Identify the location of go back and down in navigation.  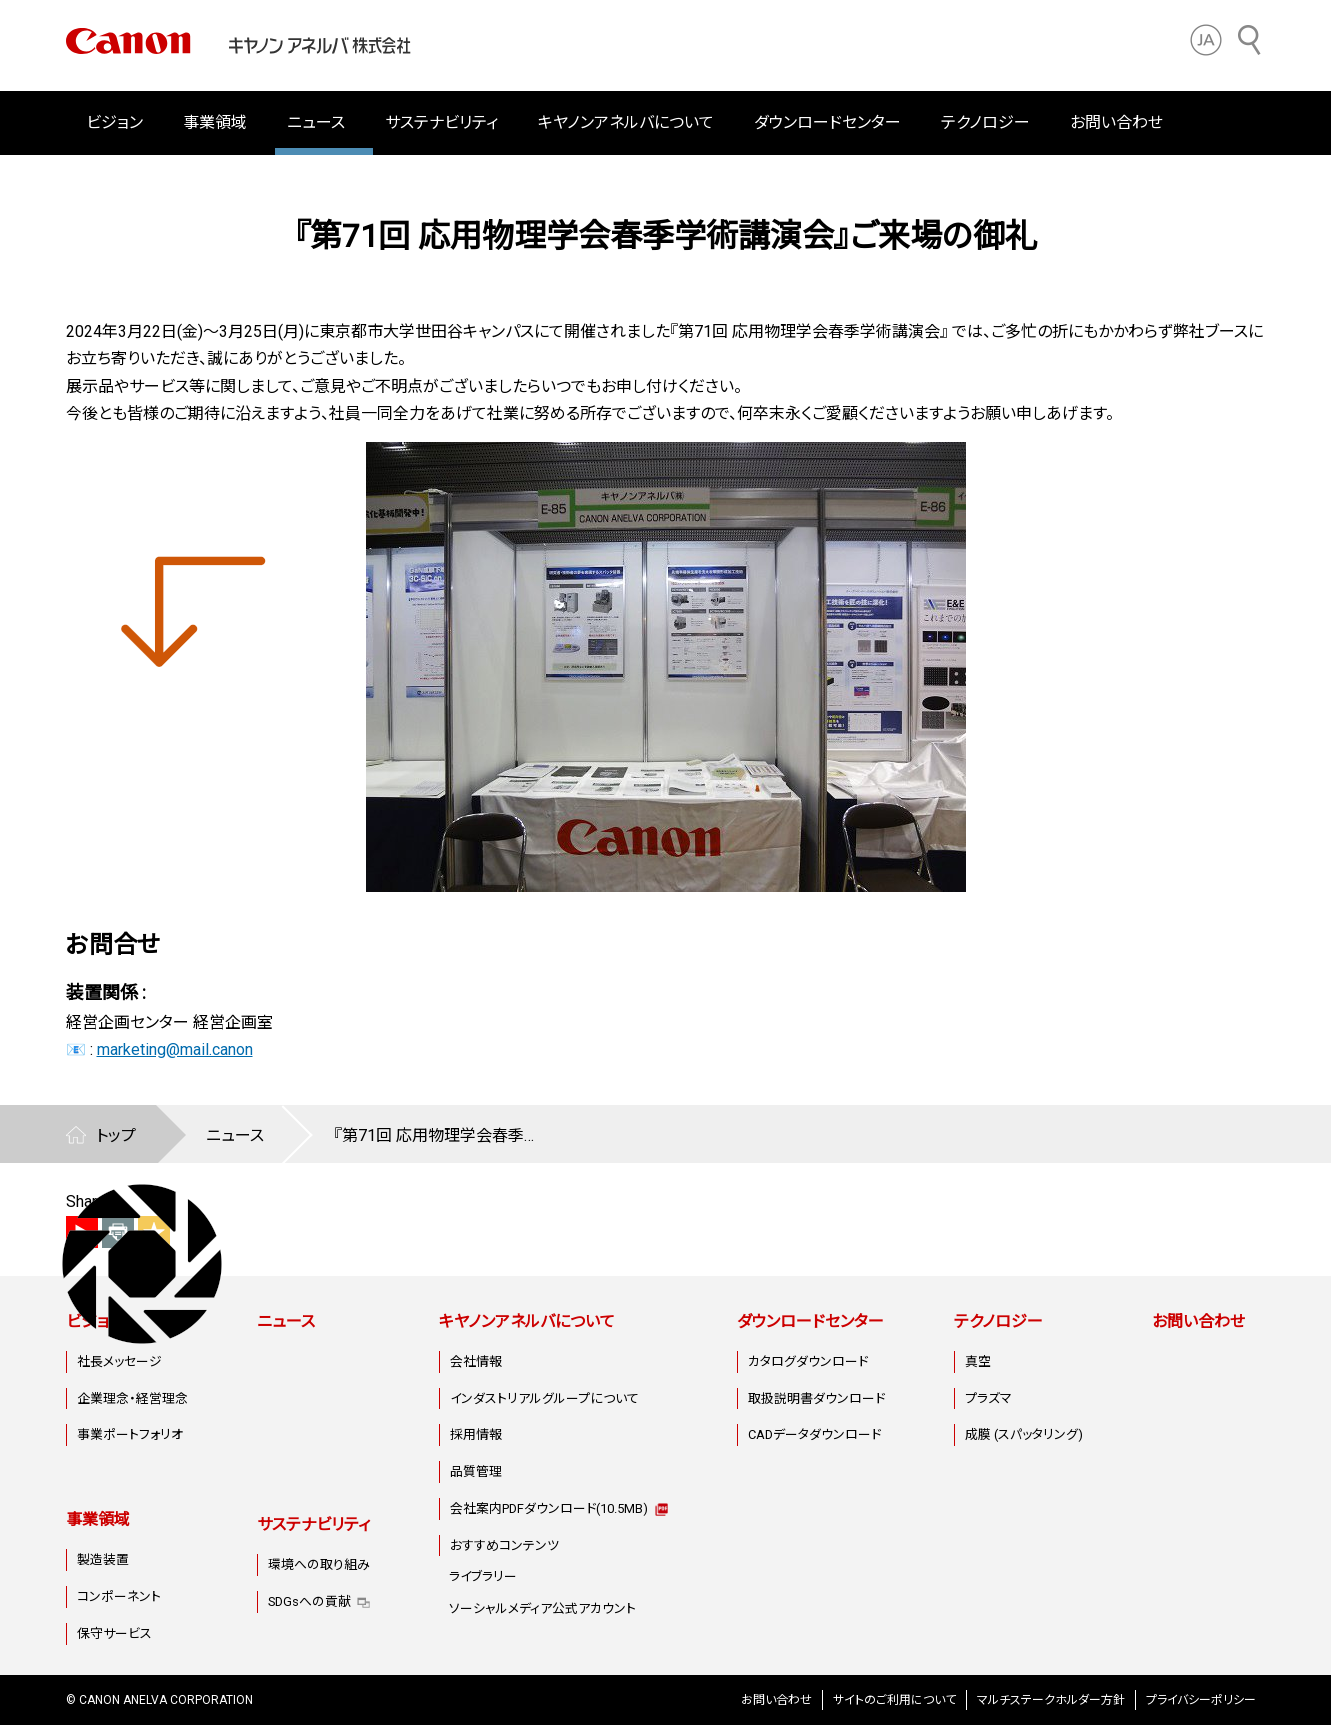
(187, 600).